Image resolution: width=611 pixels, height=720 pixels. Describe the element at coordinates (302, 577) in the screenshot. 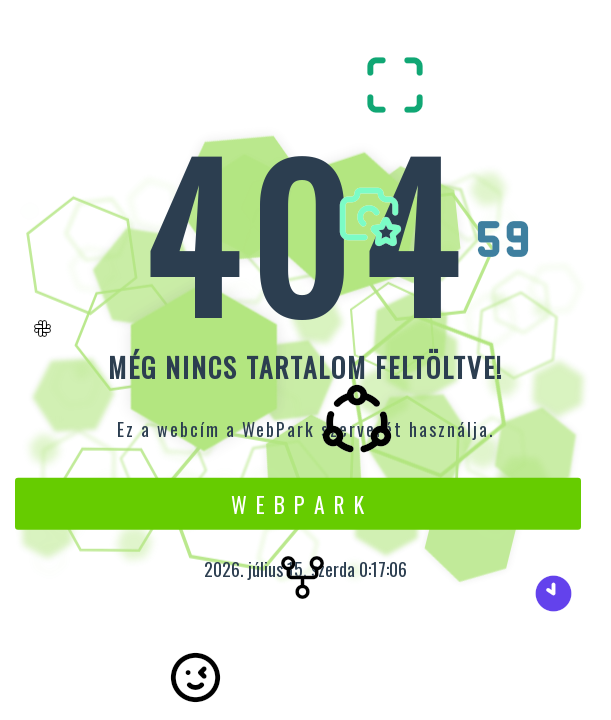

I see `fork a repository` at that location.